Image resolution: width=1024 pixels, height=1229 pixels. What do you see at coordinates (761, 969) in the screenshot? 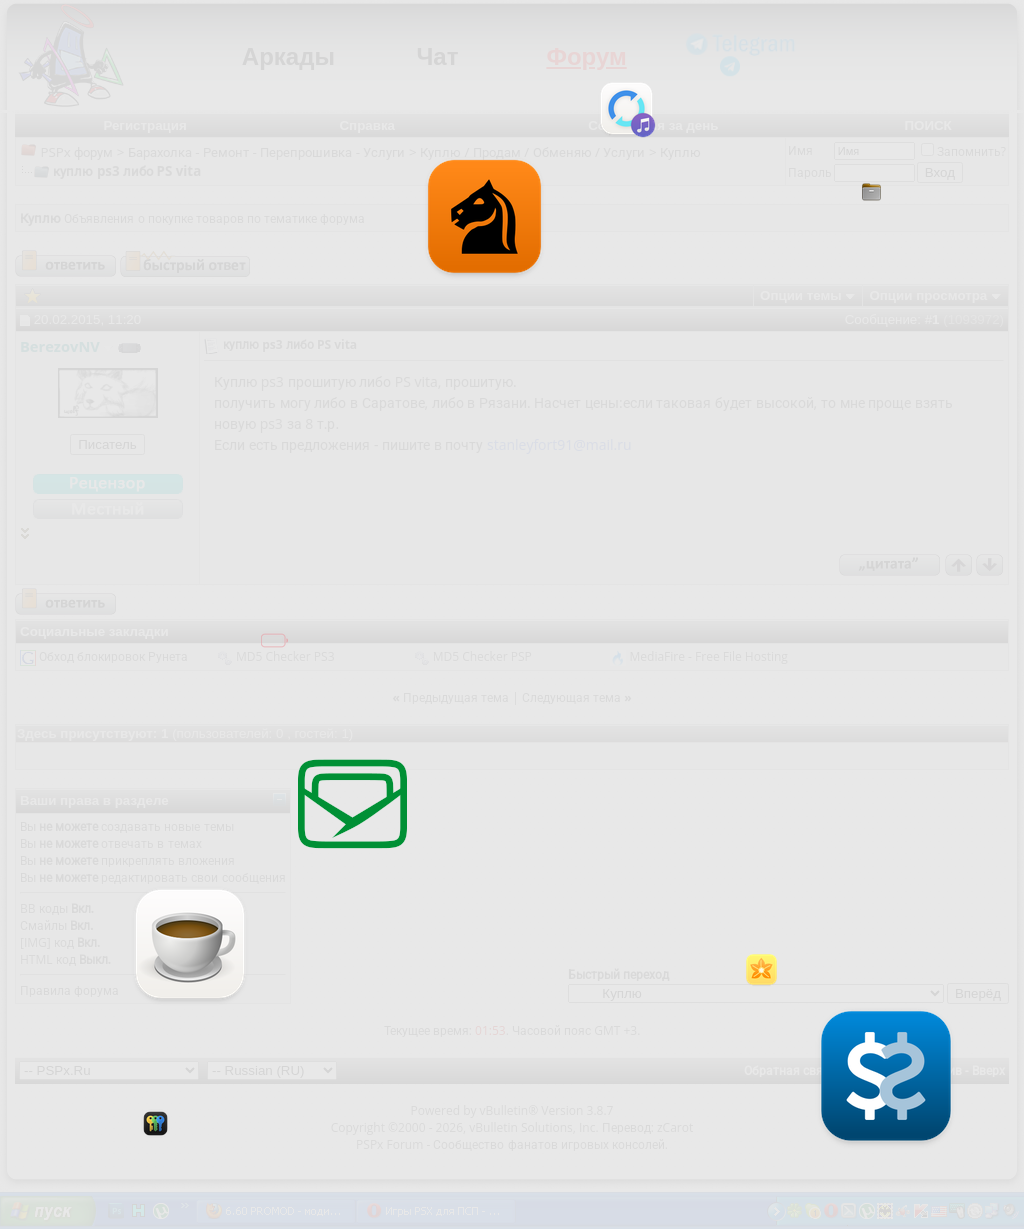
I see `open vanilla os application` at bounding box center [761, 969].